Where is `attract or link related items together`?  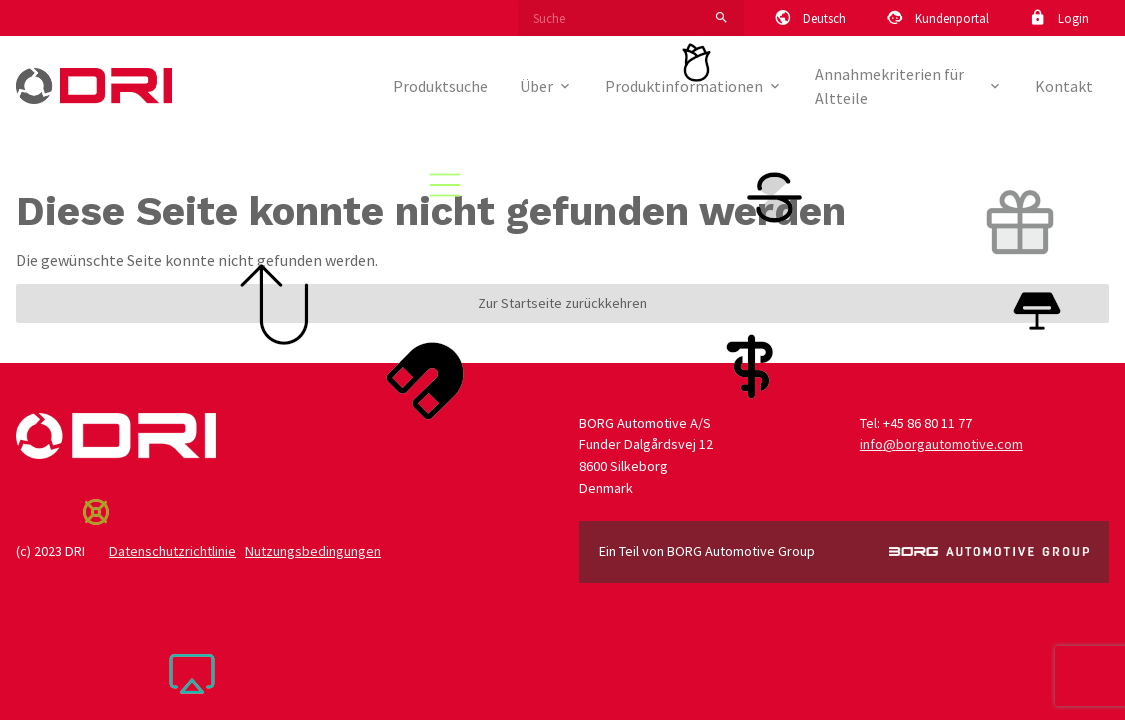
attract or link related items together is located at coordinates (426, 379).